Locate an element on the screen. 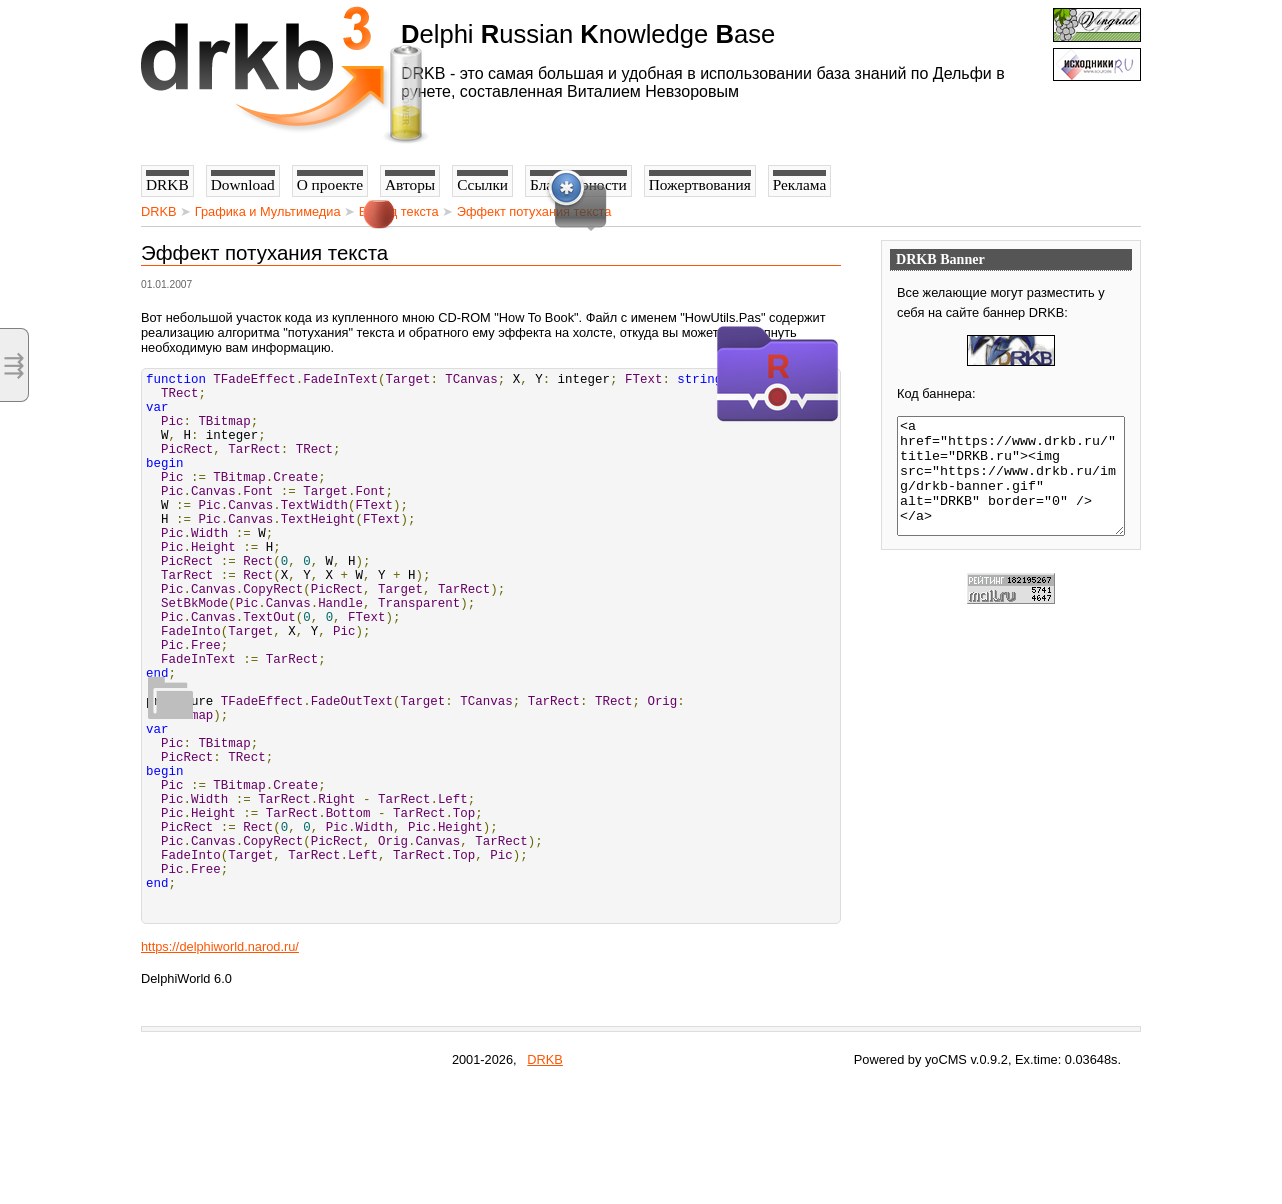 The width and height of the screenshot is (1282, 1204). access desktop folder is located at coordinates (170, 696).